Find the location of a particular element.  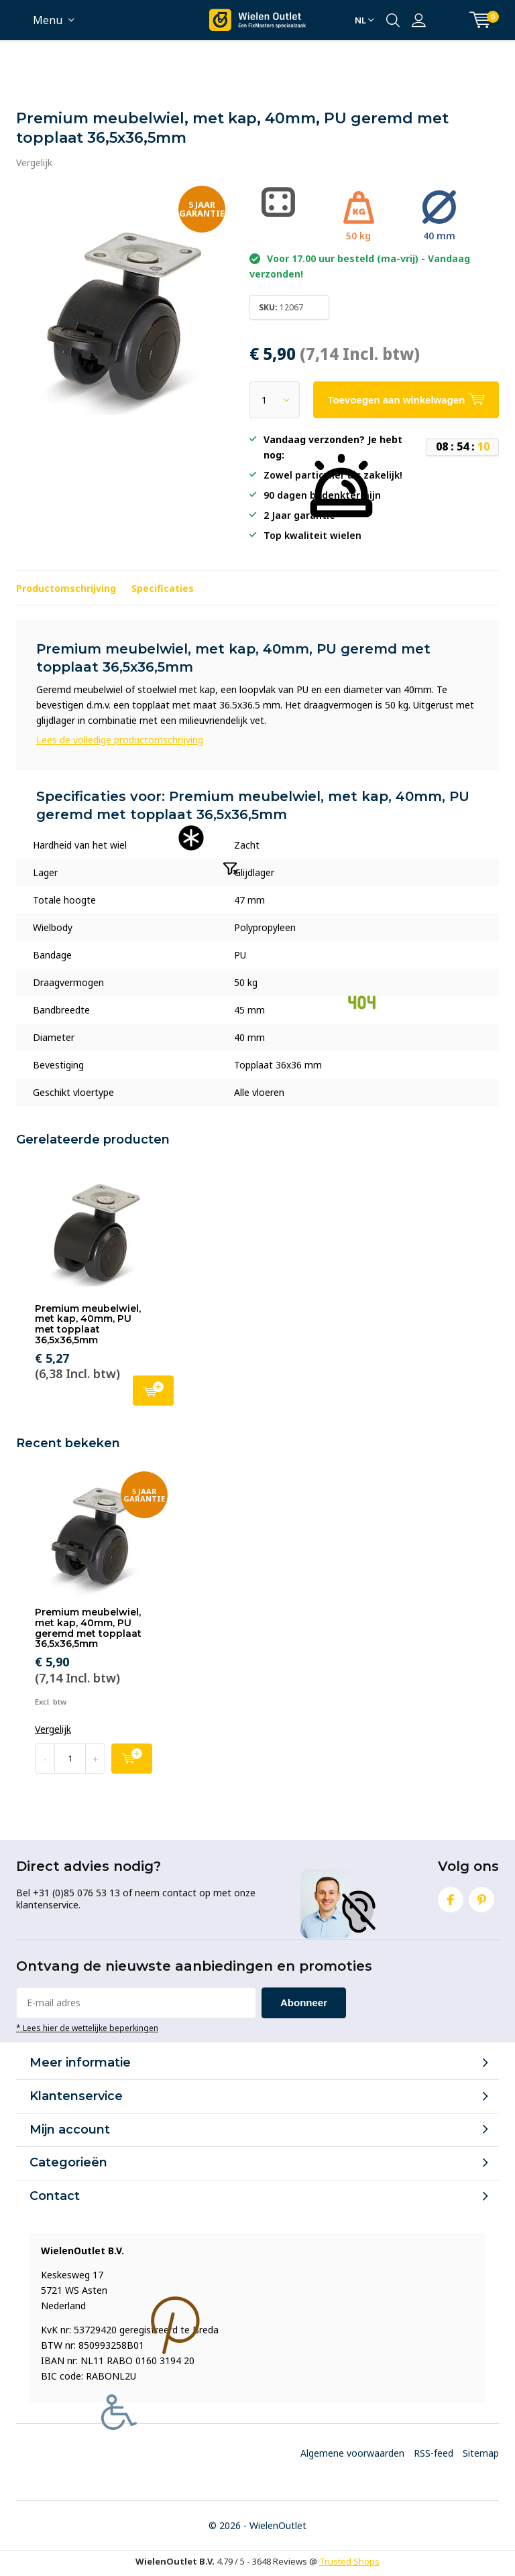

clear all filters is located at coordinates (230, 868).